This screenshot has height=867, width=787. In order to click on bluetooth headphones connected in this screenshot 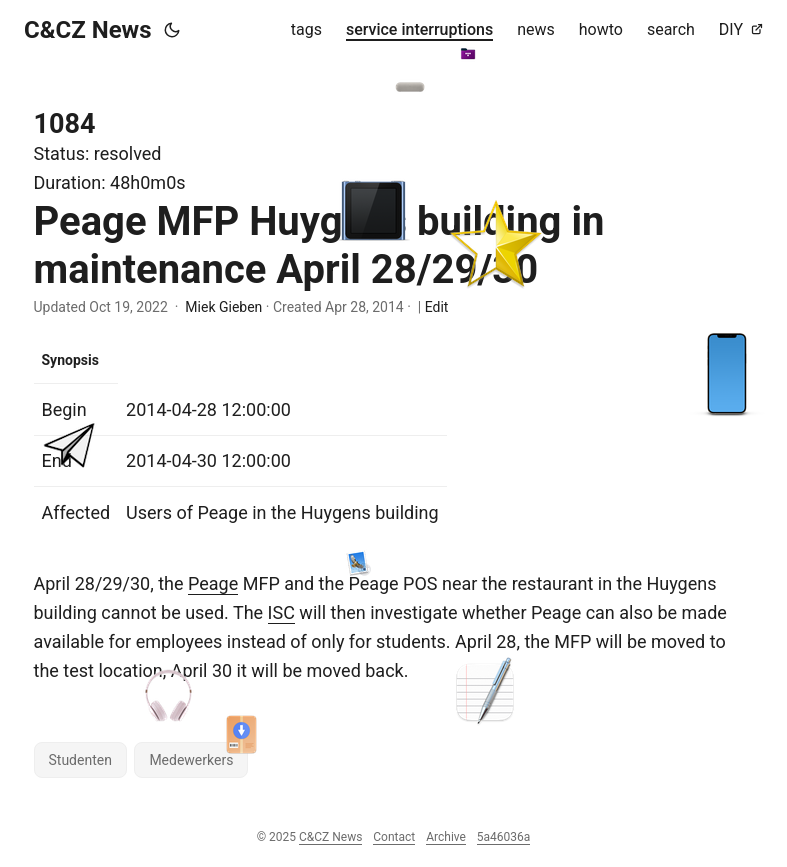, I will do `click(168, 695)`.